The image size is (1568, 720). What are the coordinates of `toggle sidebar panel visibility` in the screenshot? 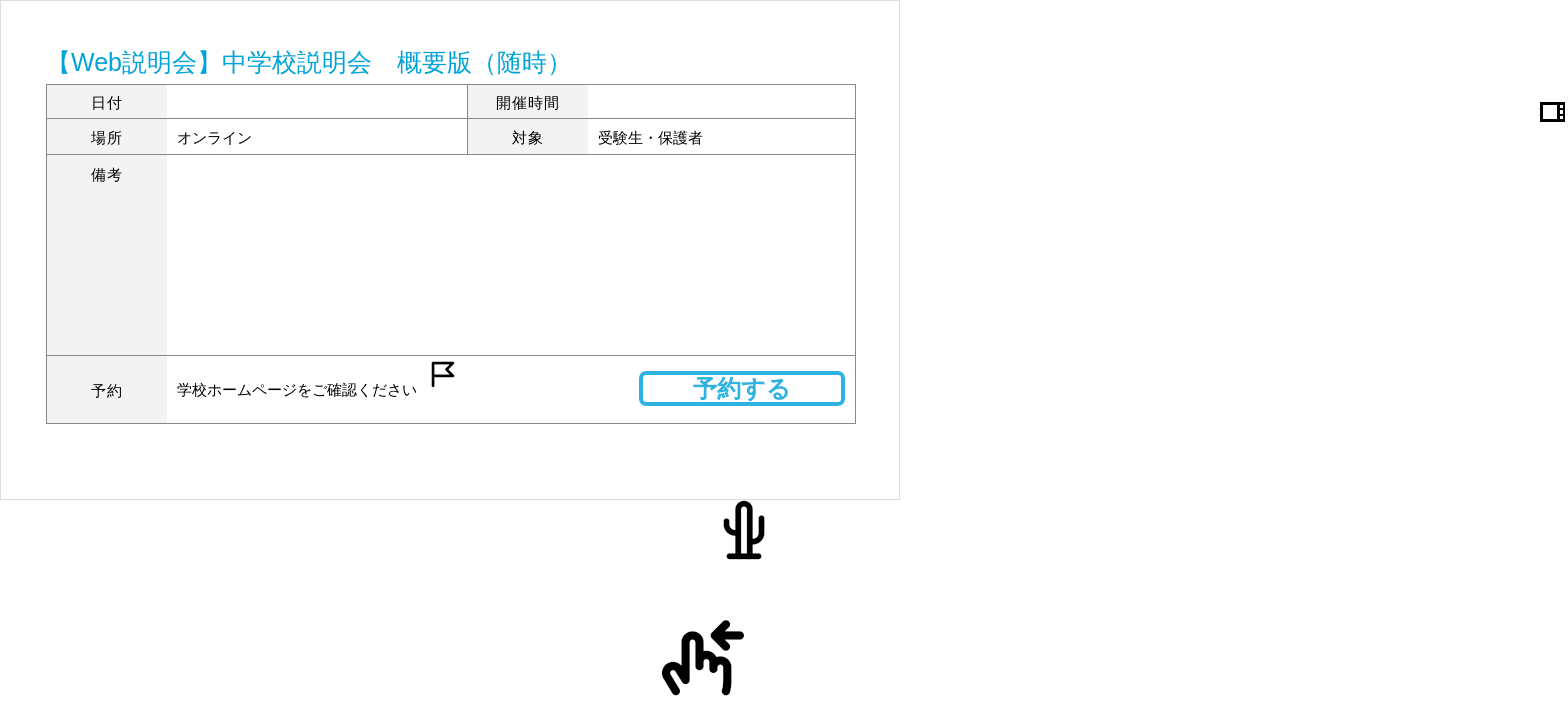 It's located at (1553, 112).